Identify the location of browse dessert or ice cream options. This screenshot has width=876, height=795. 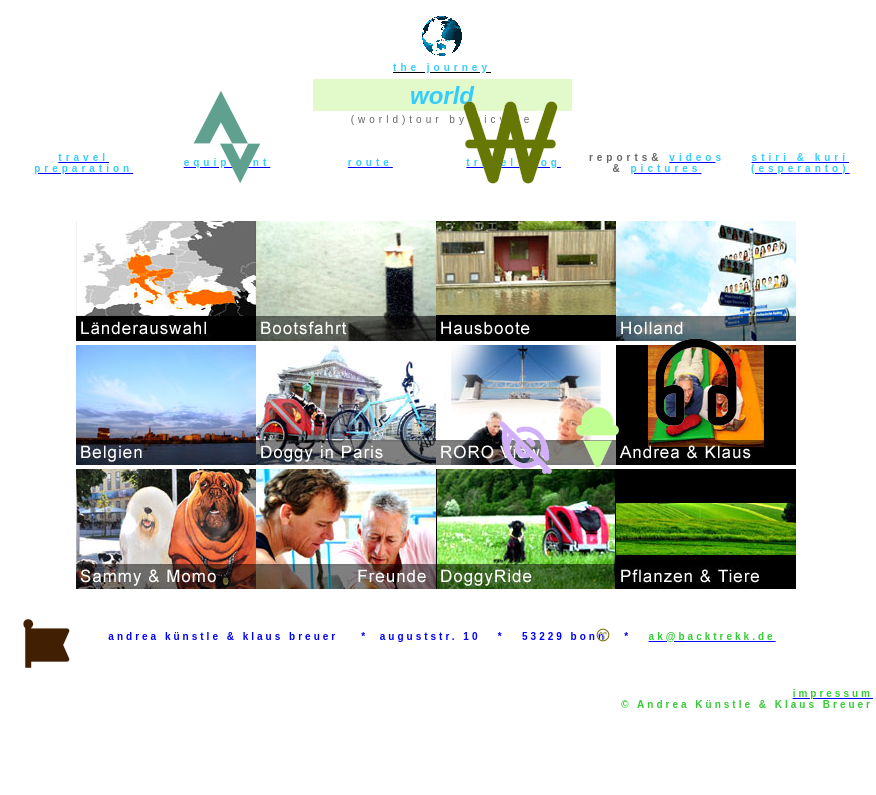
(597, 435).